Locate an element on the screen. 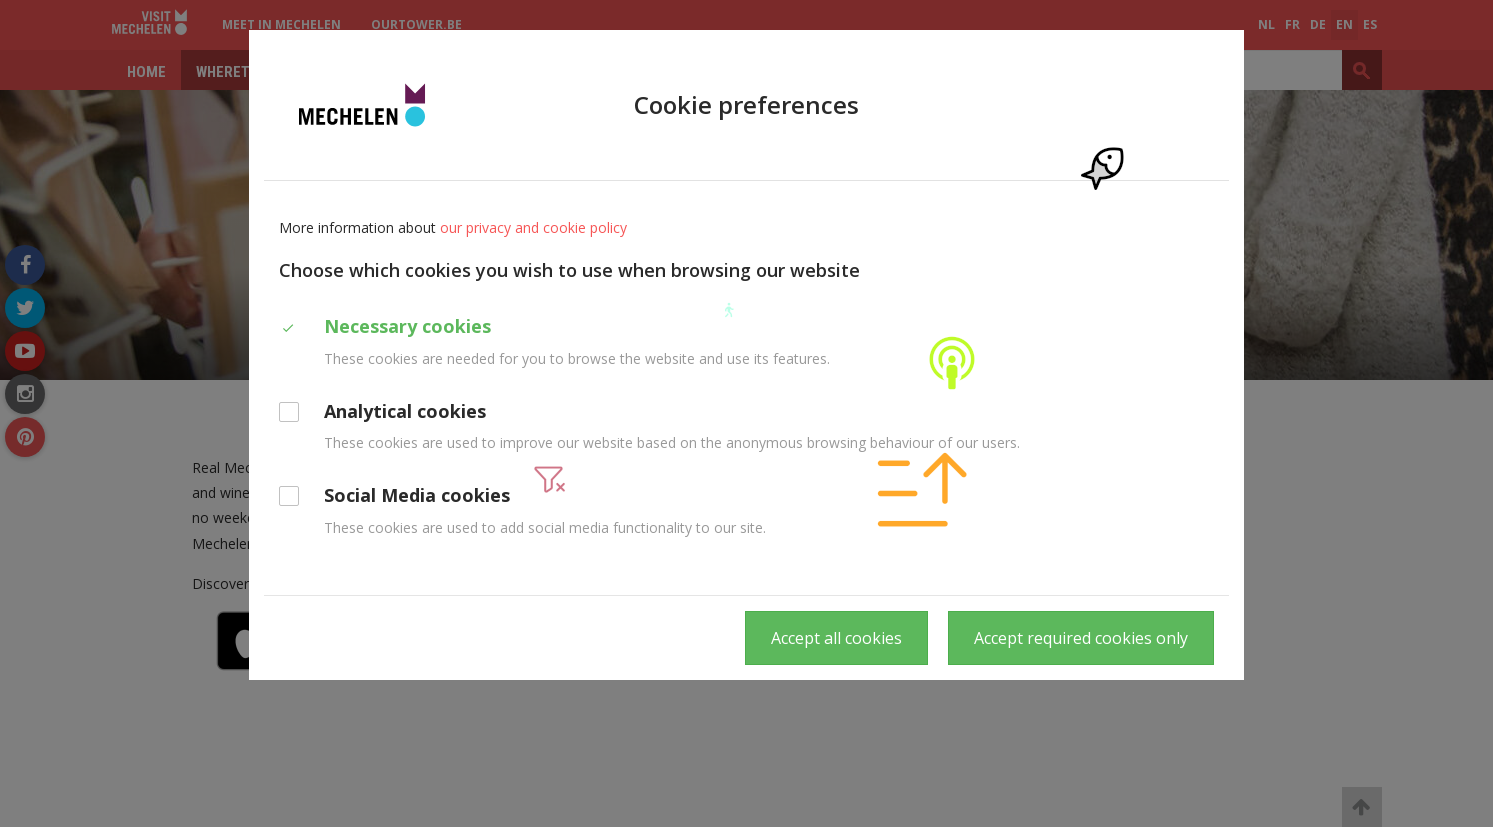  sort items in descending order is located at coordinates (918, 493).